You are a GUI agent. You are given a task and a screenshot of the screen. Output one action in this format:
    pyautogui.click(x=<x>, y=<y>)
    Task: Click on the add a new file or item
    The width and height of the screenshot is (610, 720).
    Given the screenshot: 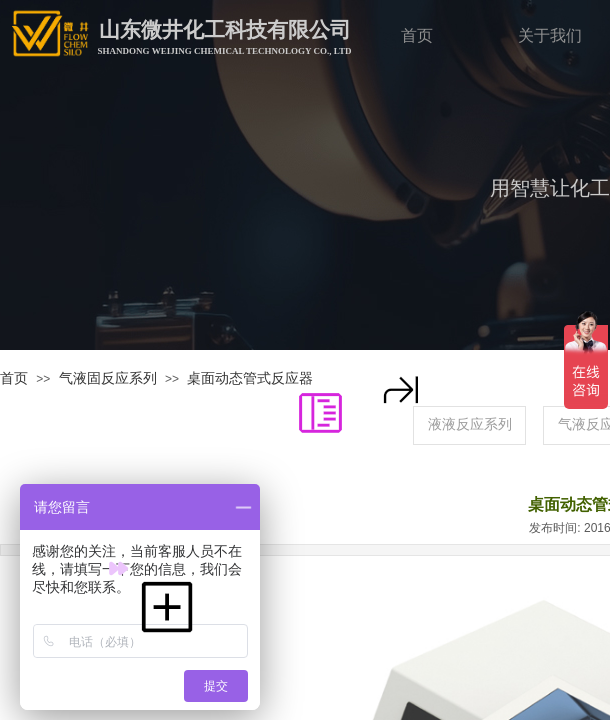 What is the action you would take?
    pyautogui.click(x=169, y=609)
    